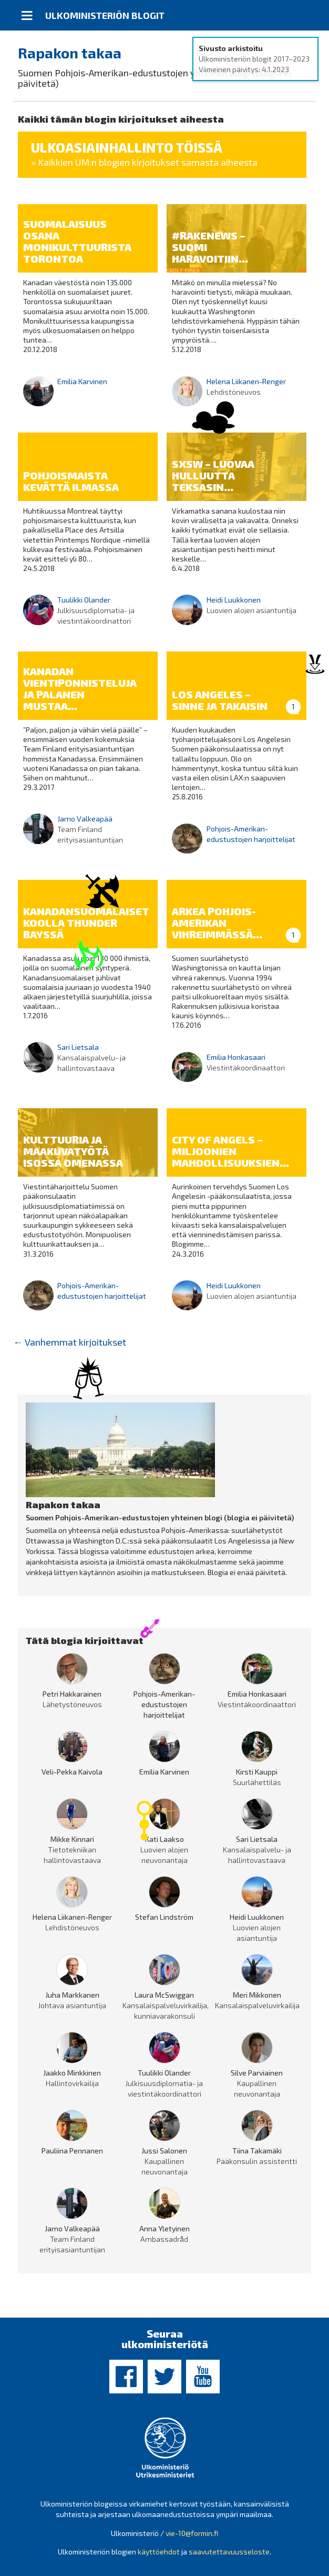 This screenshot has width=329, height=2576. I want to click on indicates a hot or trending item, so click(88, 954).